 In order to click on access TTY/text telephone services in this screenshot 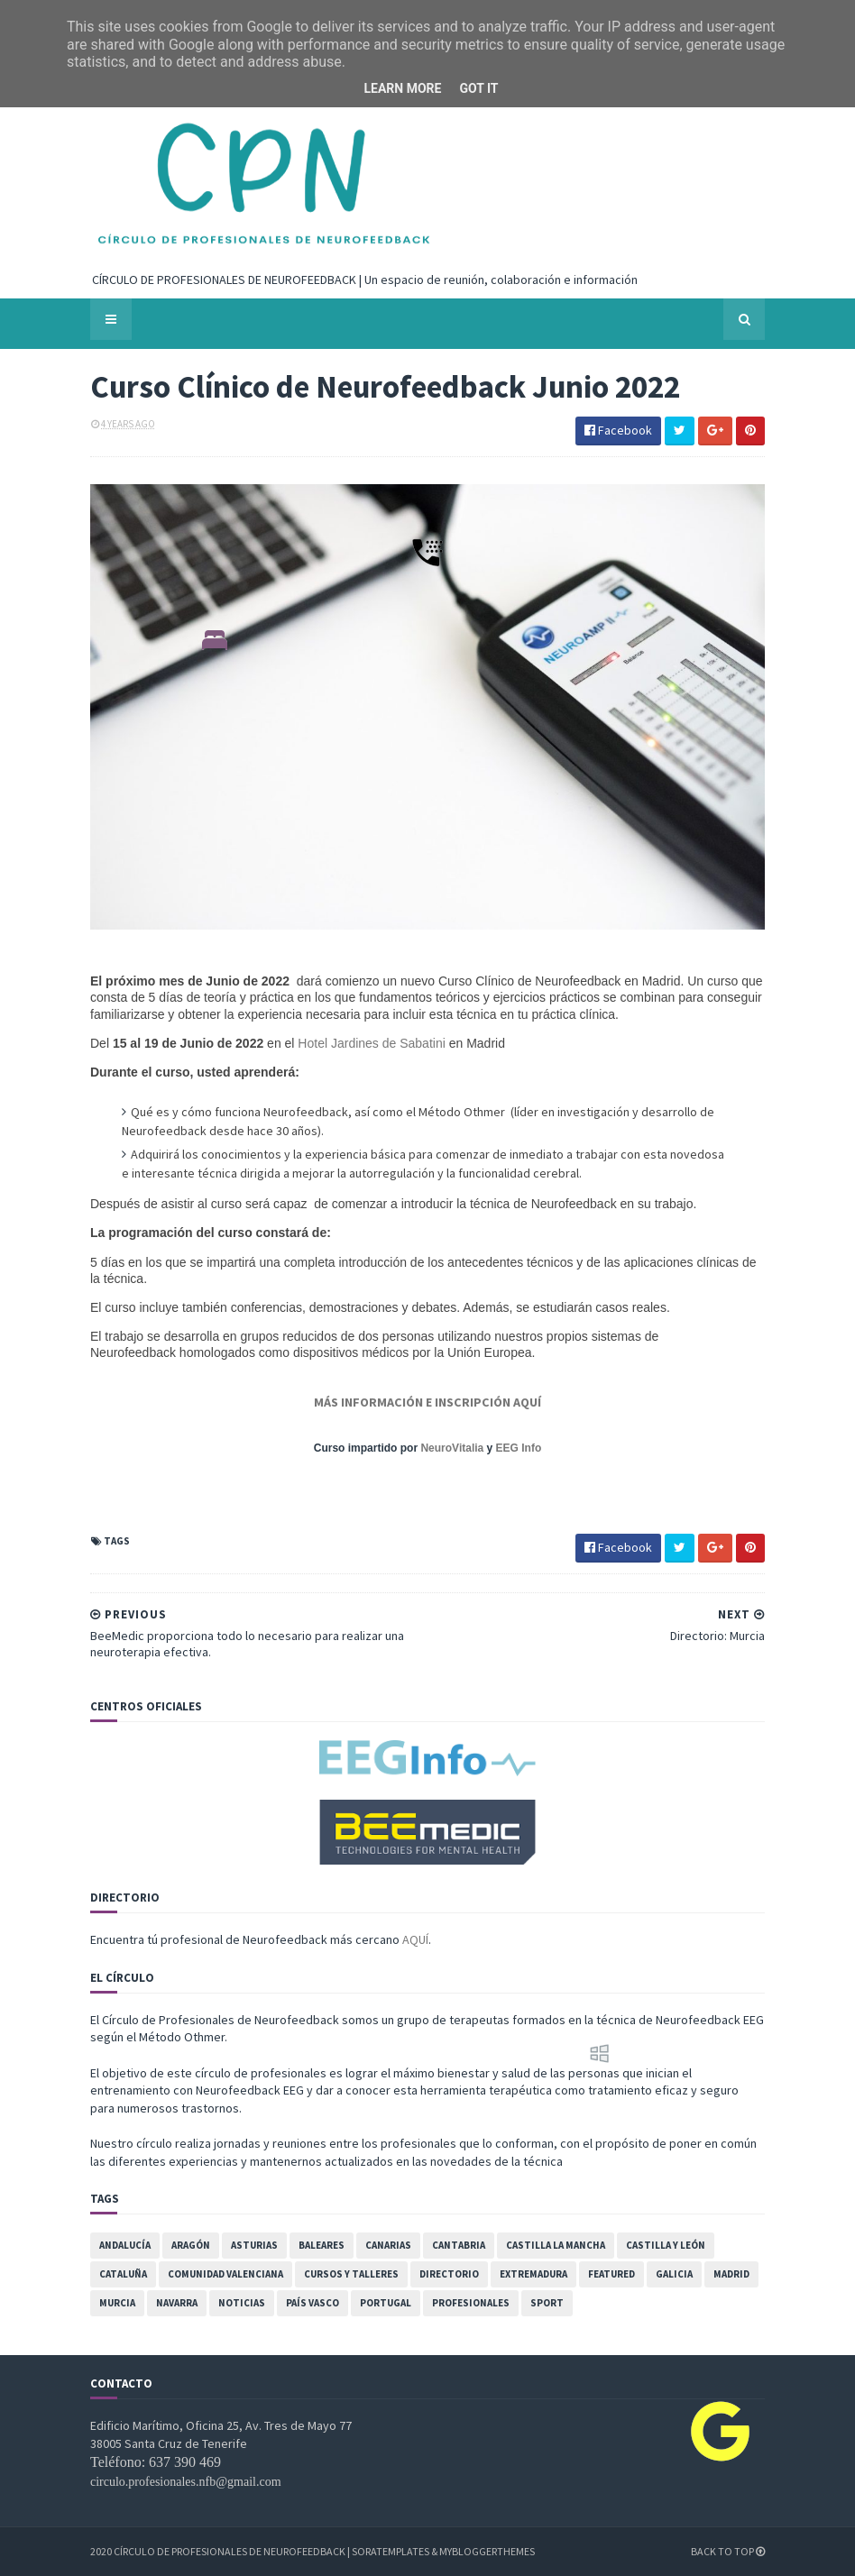, I will do `click(428, 553)`.